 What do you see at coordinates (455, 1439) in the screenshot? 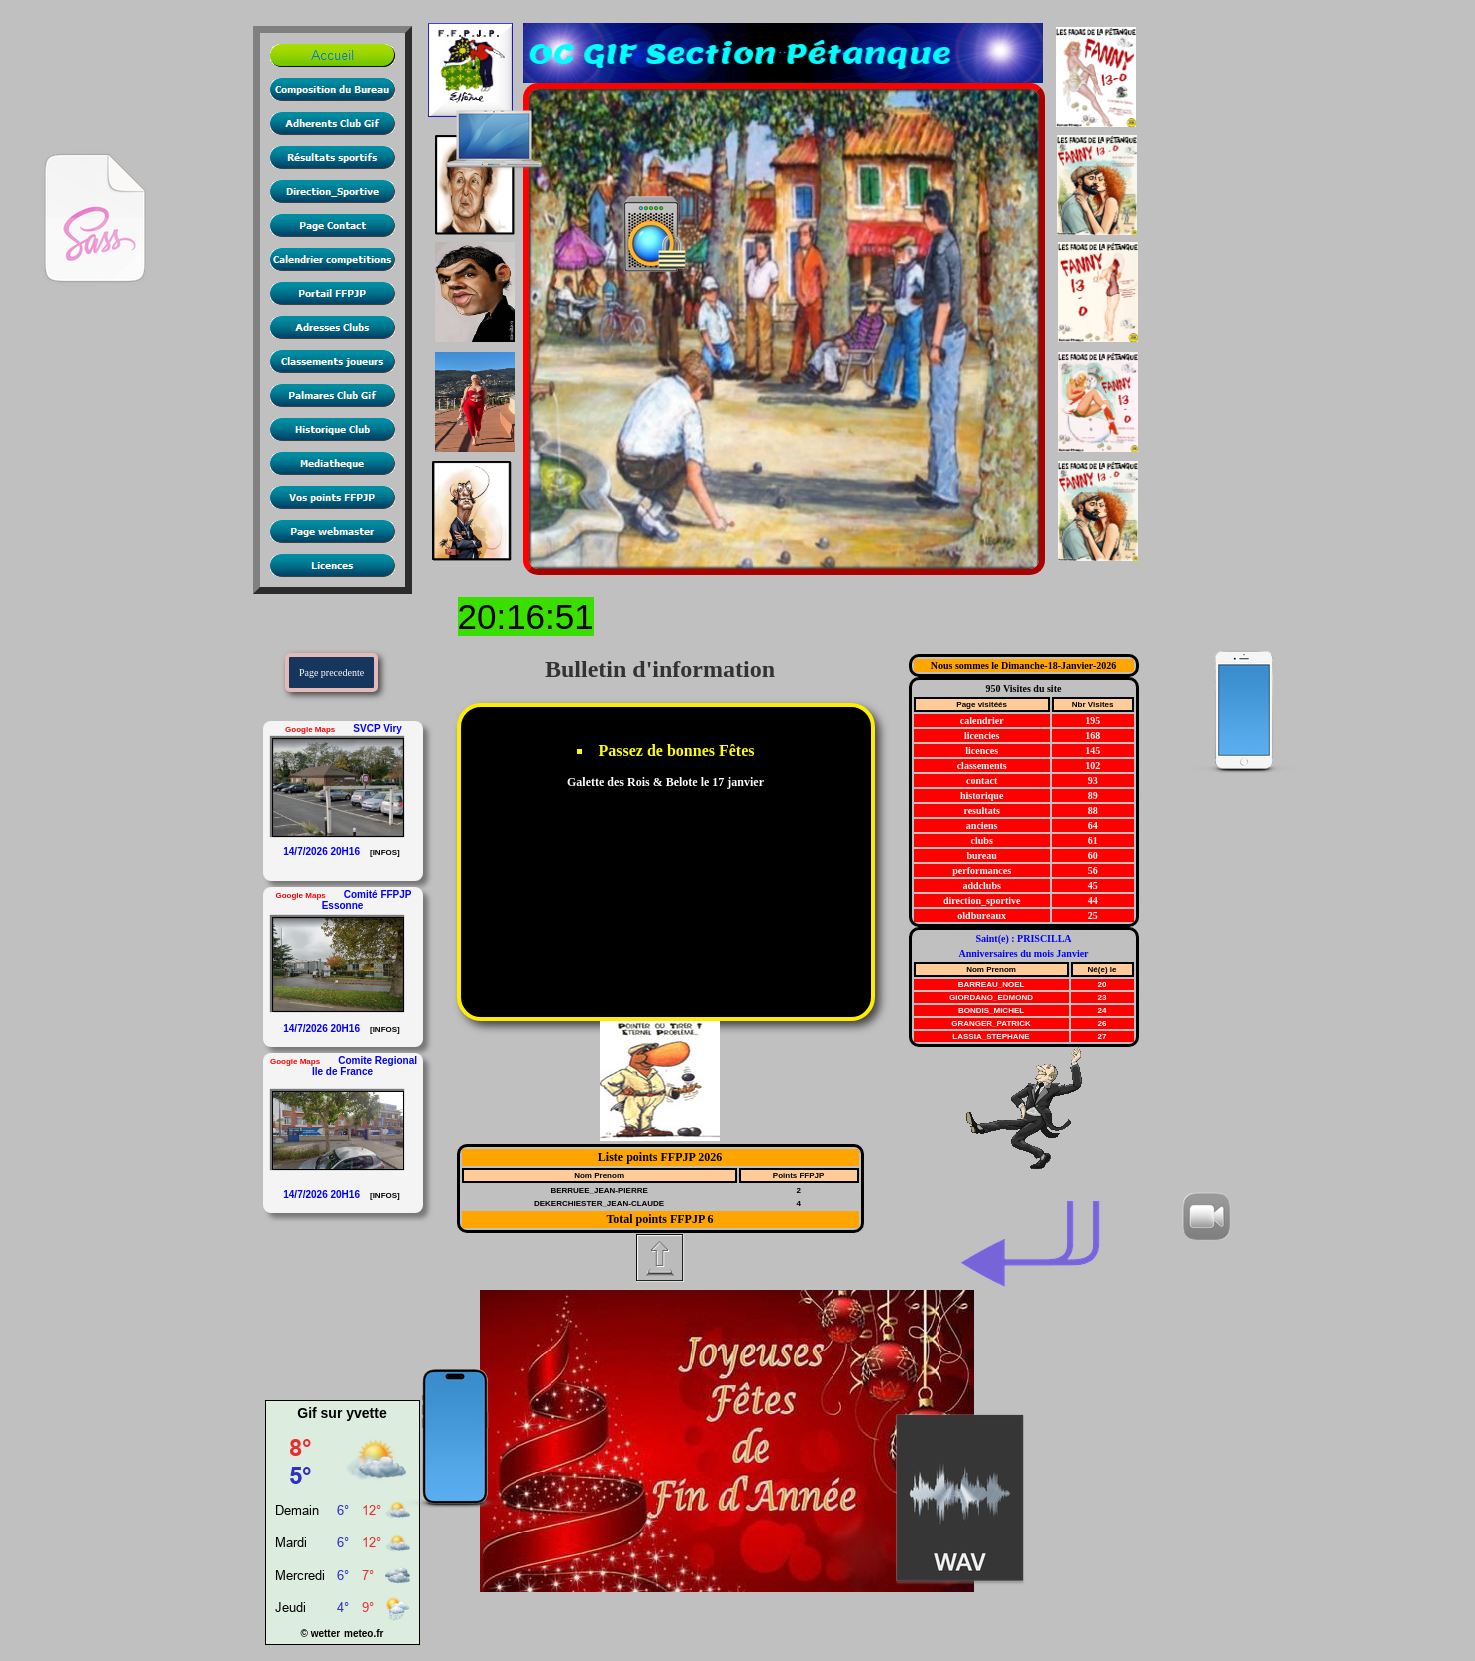
I see `iPhone 14 Pro device icon` at bounding box center [455, 1439].